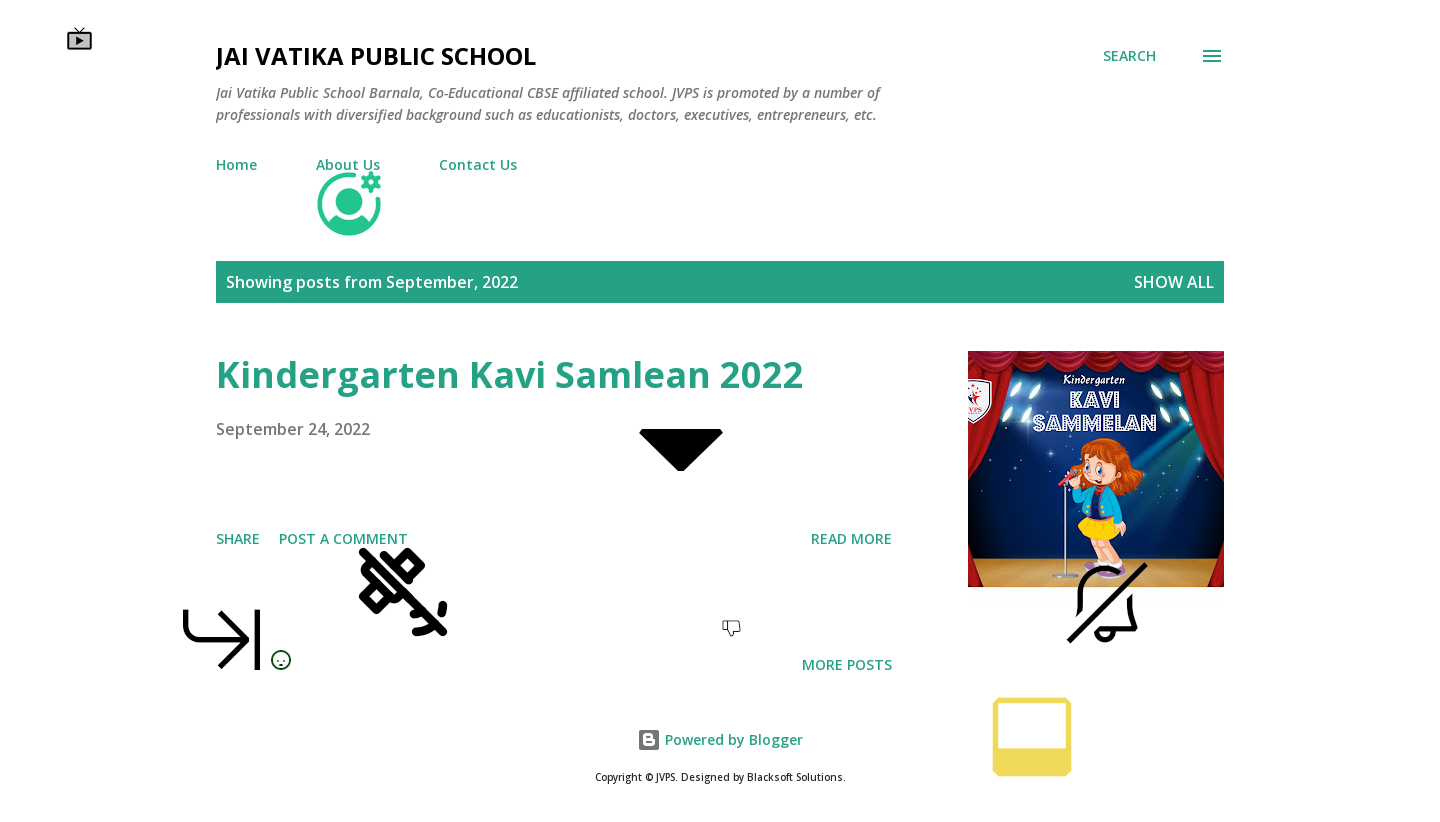  What do you see at coordinates (731, 627) in the screenshot?
I see `dislike or downvote content` at bounding box center [731, 627].